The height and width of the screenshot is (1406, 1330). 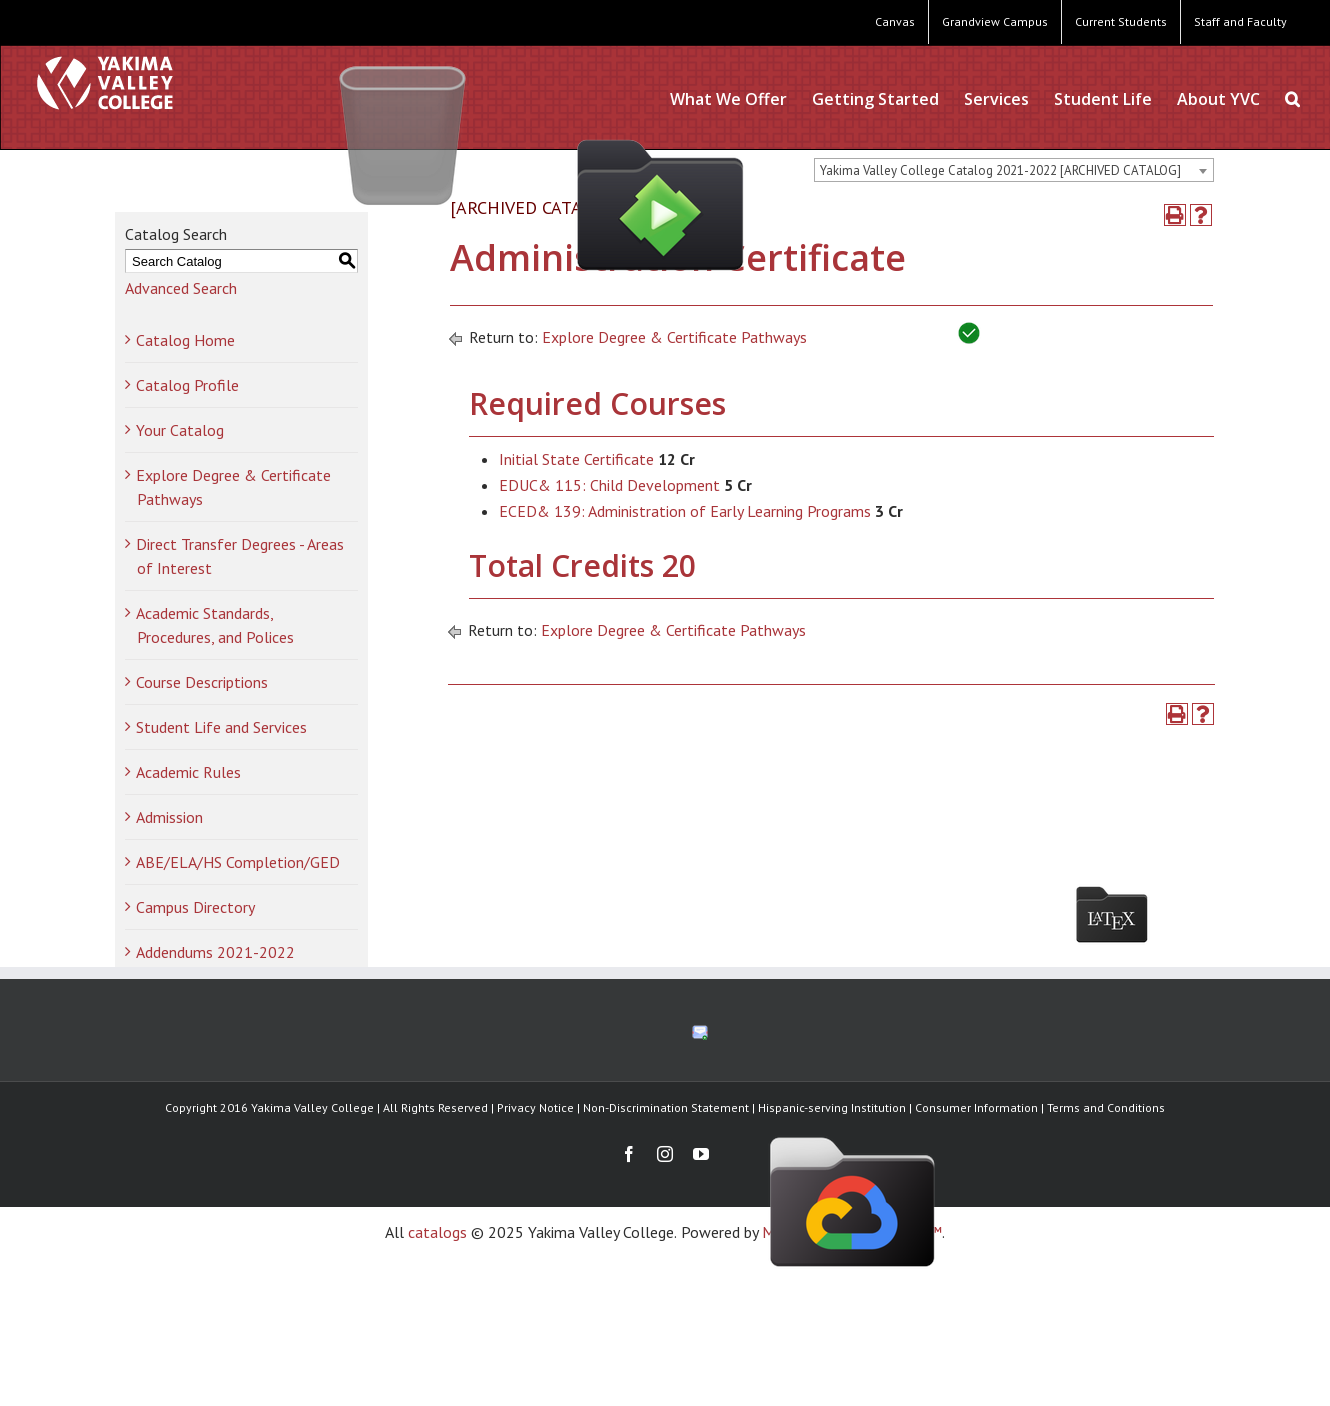 I want to click on empty trash bin ready to receive deleted items, so click(x=402, y=134).